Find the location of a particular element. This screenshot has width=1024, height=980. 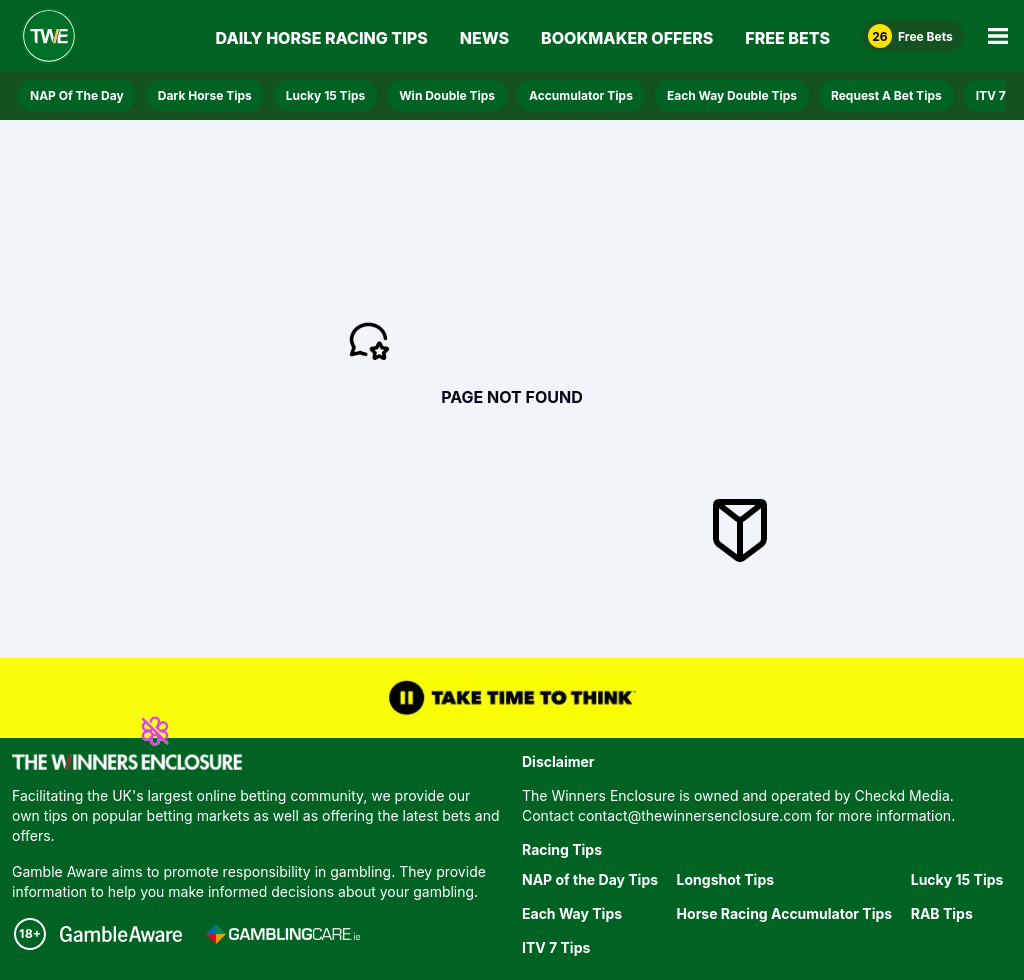

disable or hide floral/nature content is located at coordinates (155, 731).